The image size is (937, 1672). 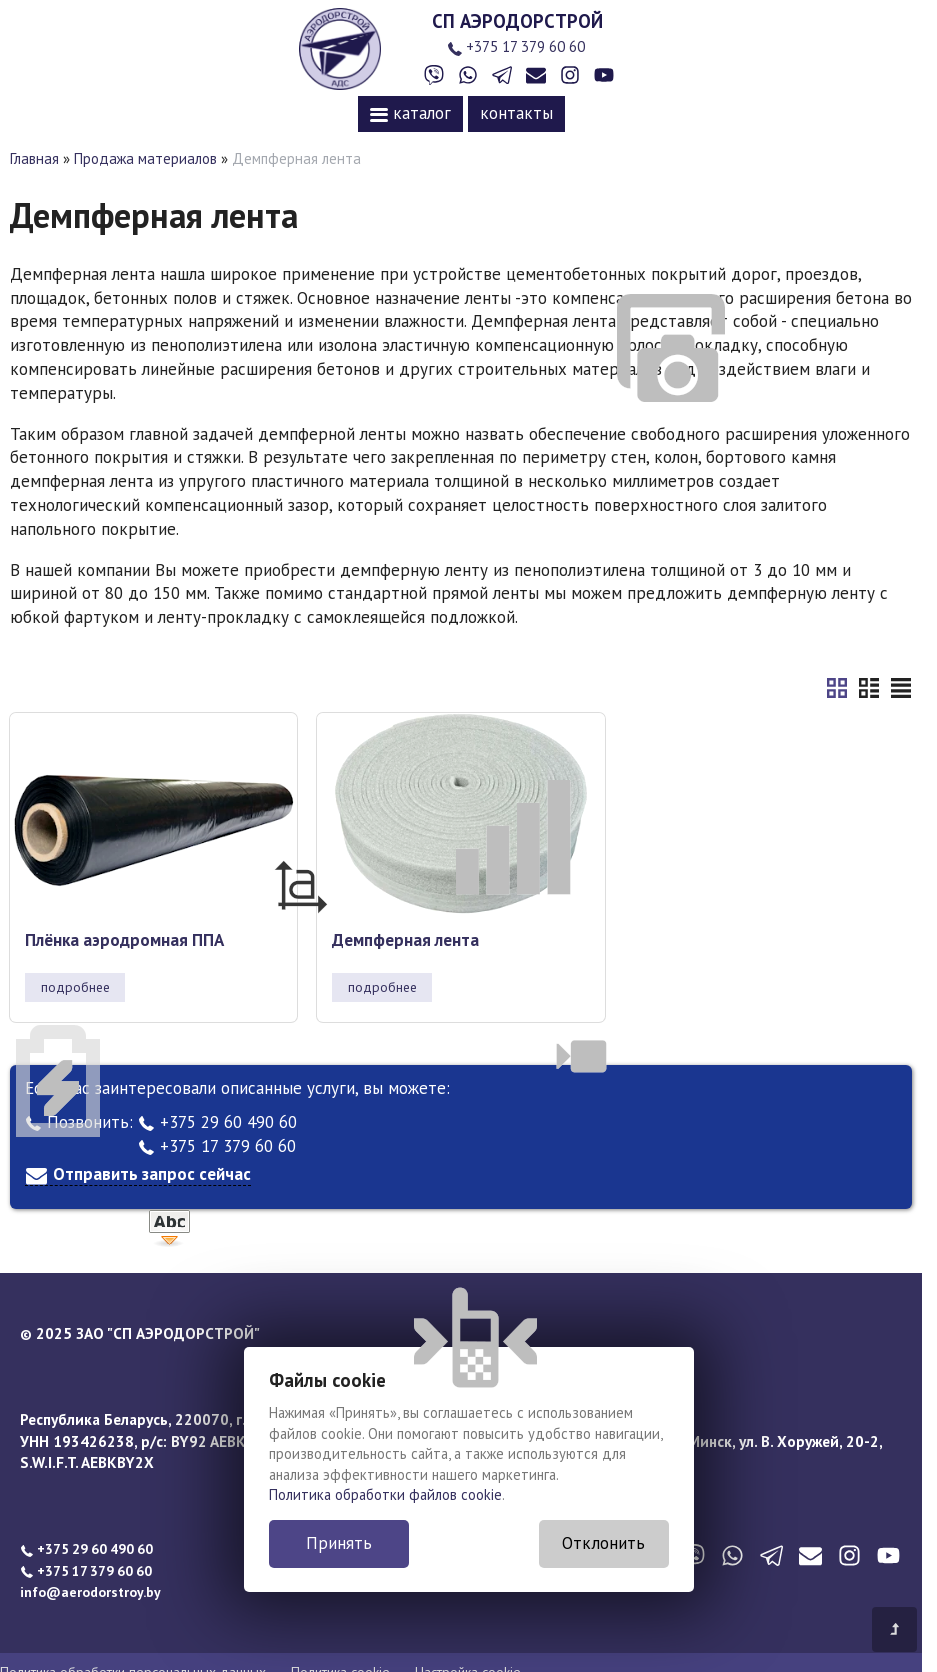 What do you see at coordinates (581, 1054) in the screenshot?
I see `video file type indicator` at bounding box center [581, 1054].